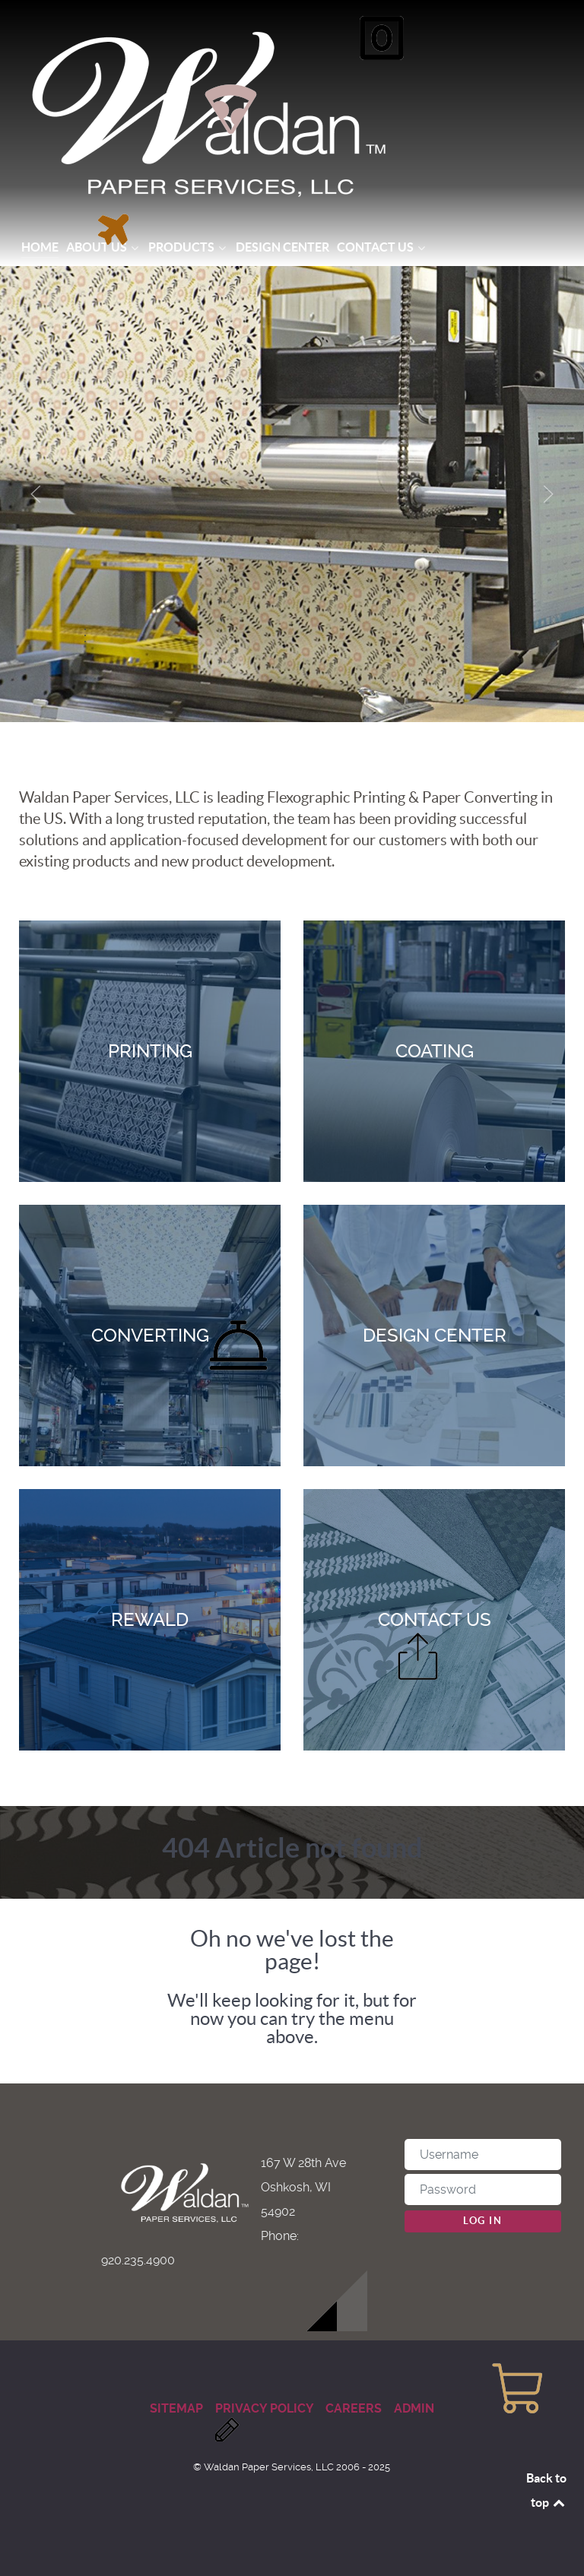 The height and width of the screenshot is (2576, 584). I want to click on edit content or text, so click(227, 2430).